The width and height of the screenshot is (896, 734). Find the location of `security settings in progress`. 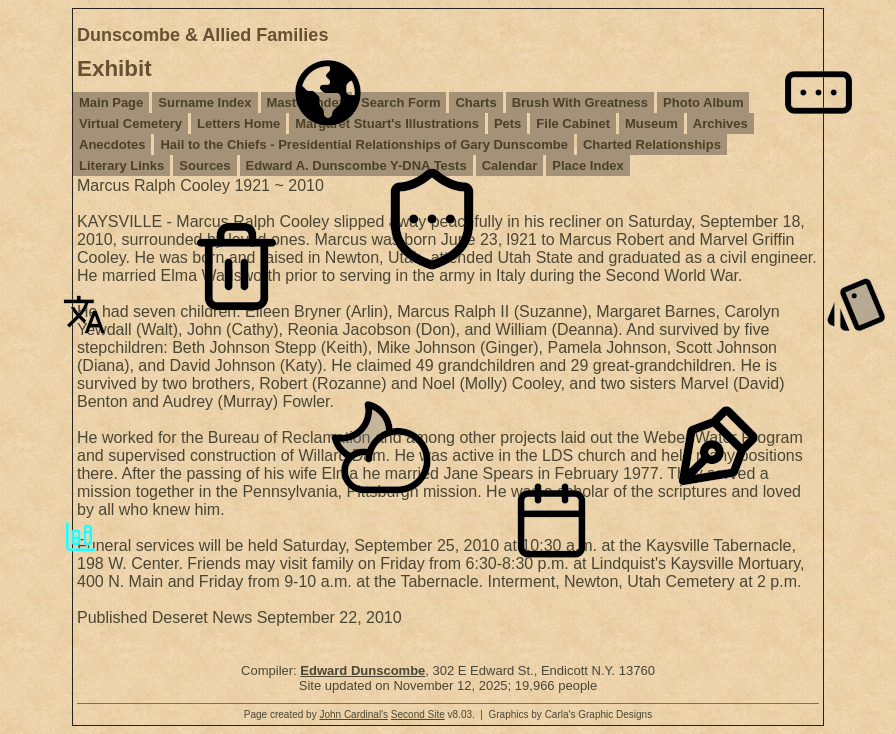

security settings in progress is located at coordinates (432, 219).